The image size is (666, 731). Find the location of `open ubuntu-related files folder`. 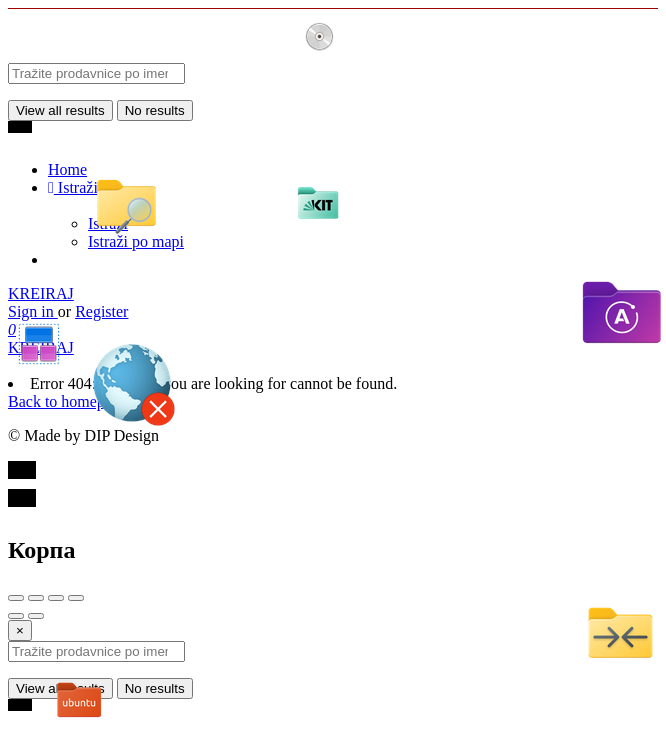

open ubuntu-related files folder is located at coordinates (79, 701).